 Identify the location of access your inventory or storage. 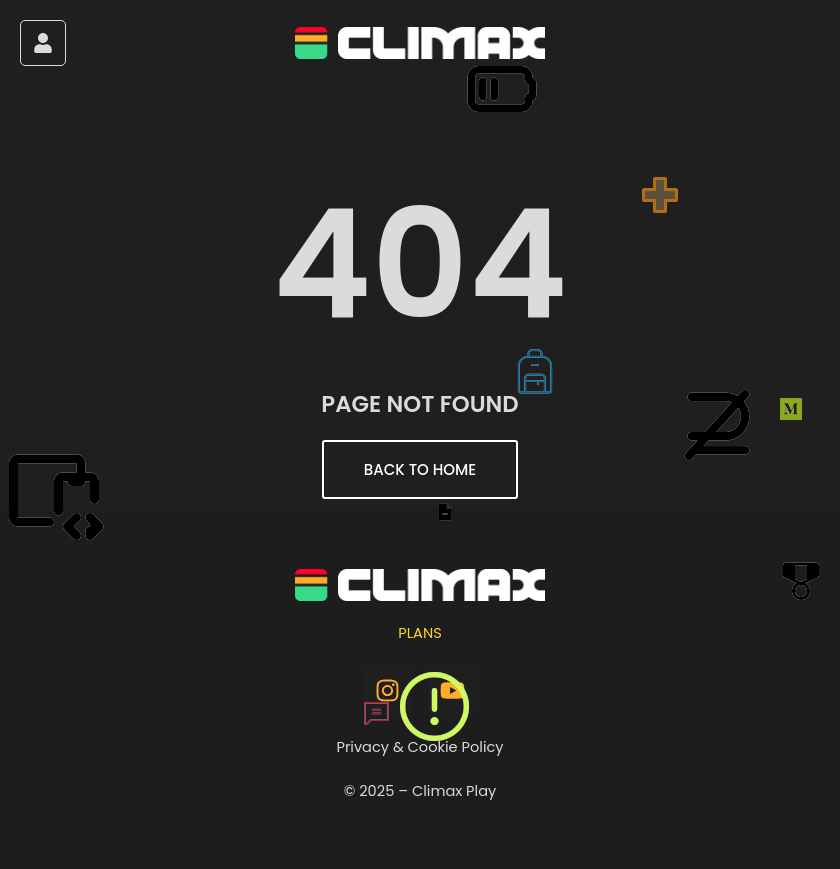
(535, 373).